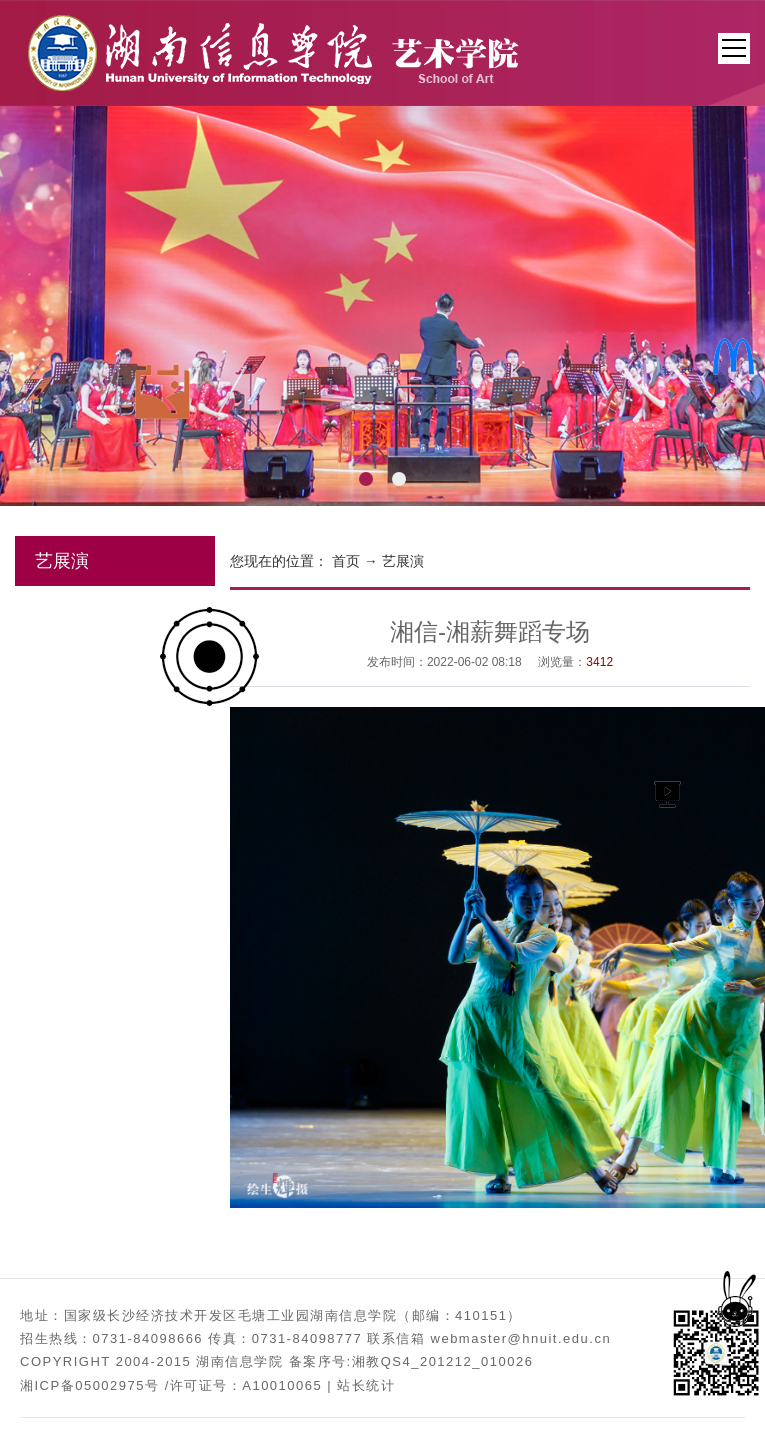 The width and height of the screenshot is (765, 1432). Describe the element at coordinates (733, 356) in the screenshot. I see `open the McDonald's app` at that location.